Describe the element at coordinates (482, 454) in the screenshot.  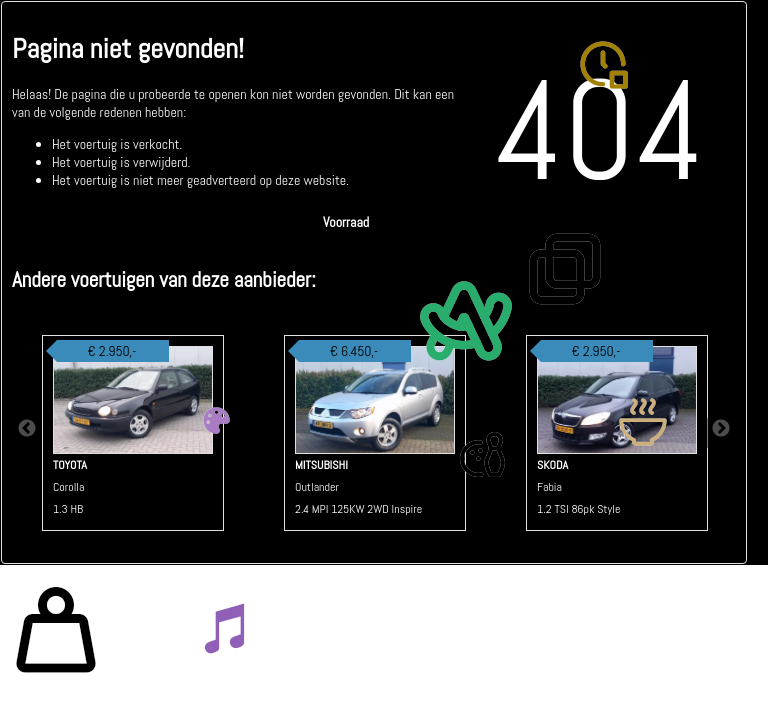
I see `browse bowling alleys nearby` at that location.